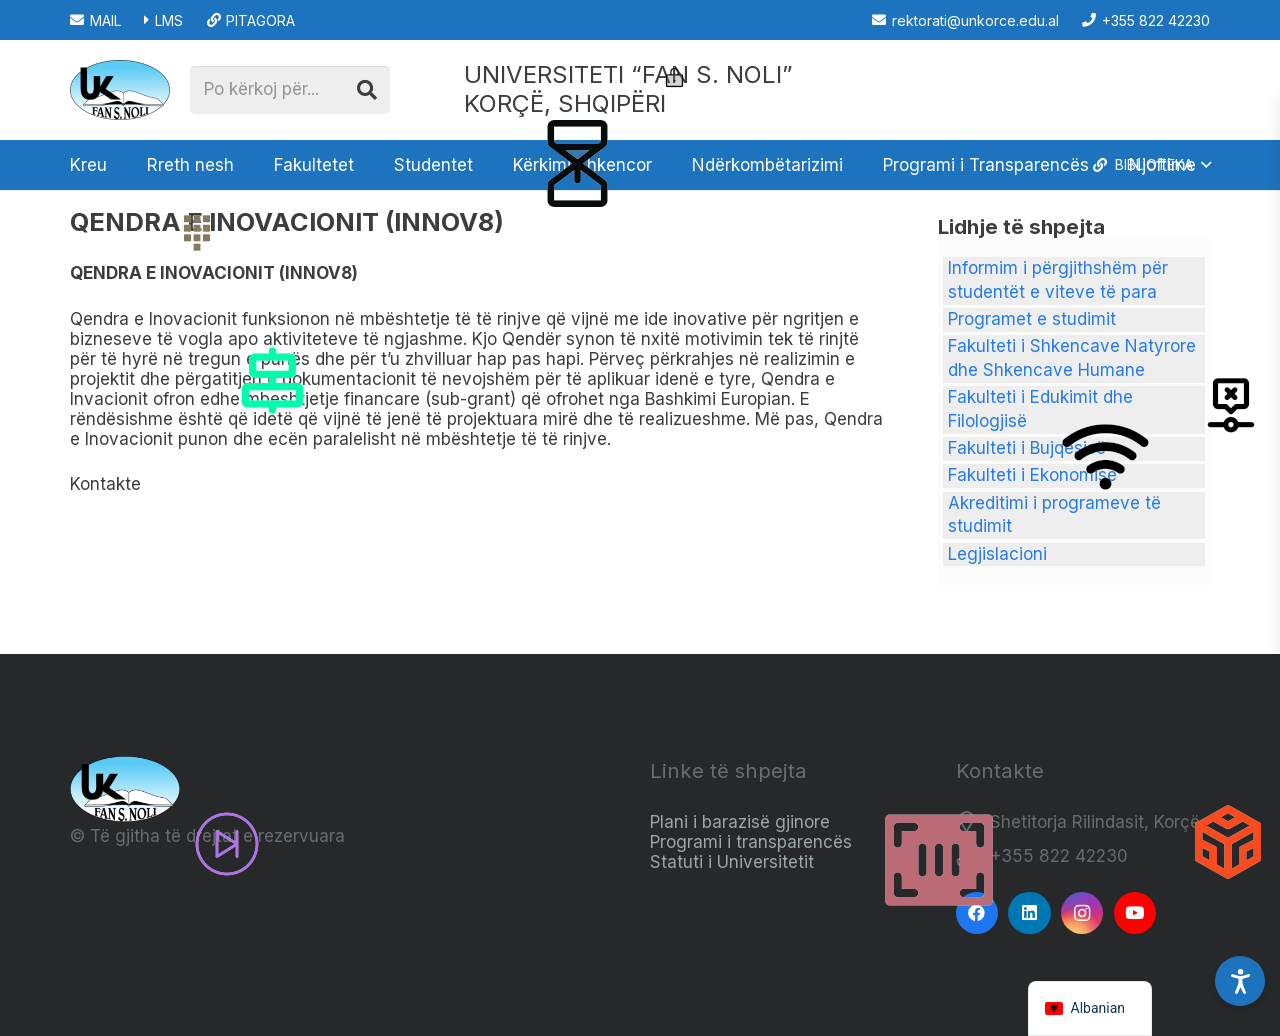 Image resolution: width=1280 pixels, height=1036 pixels. Describe the element at coordinates (227, 844) in the screenshot. I see `skip to the next track` at that location.